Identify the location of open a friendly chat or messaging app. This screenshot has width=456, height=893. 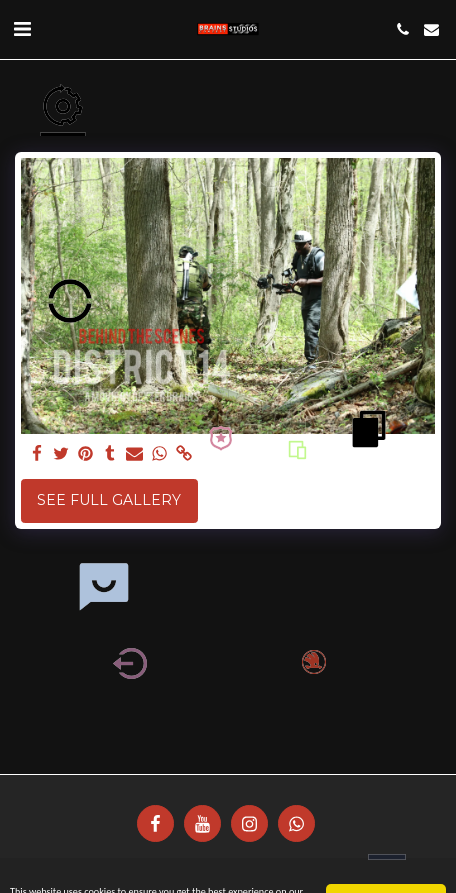
(104, 585).